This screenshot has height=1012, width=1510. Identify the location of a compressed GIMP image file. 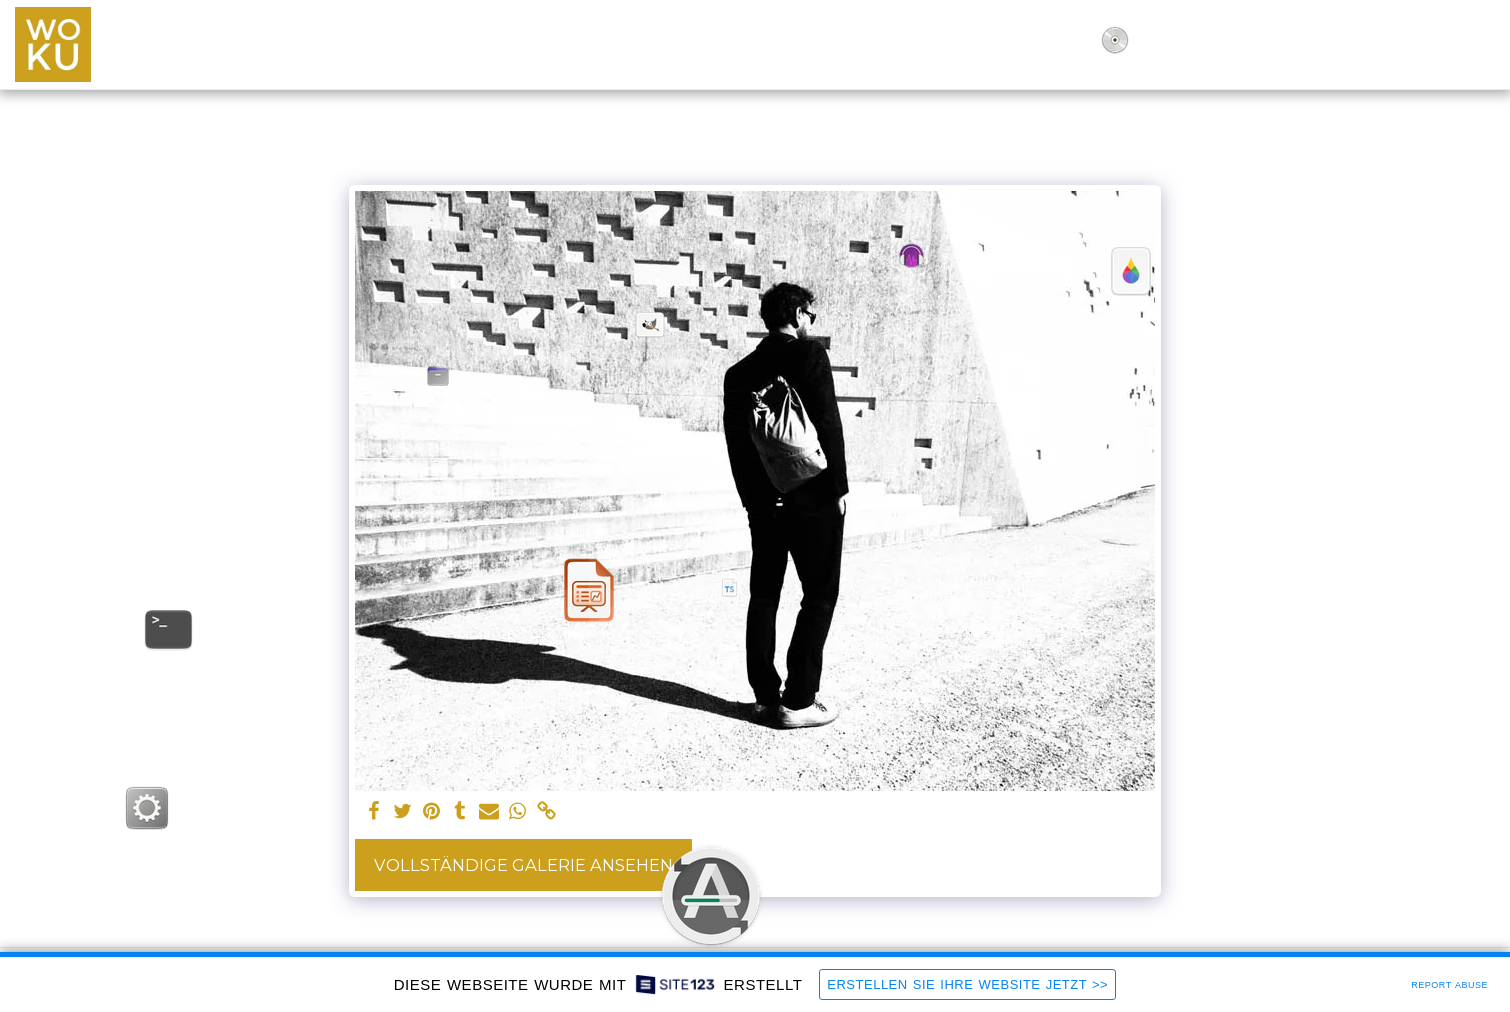
(650, 324).